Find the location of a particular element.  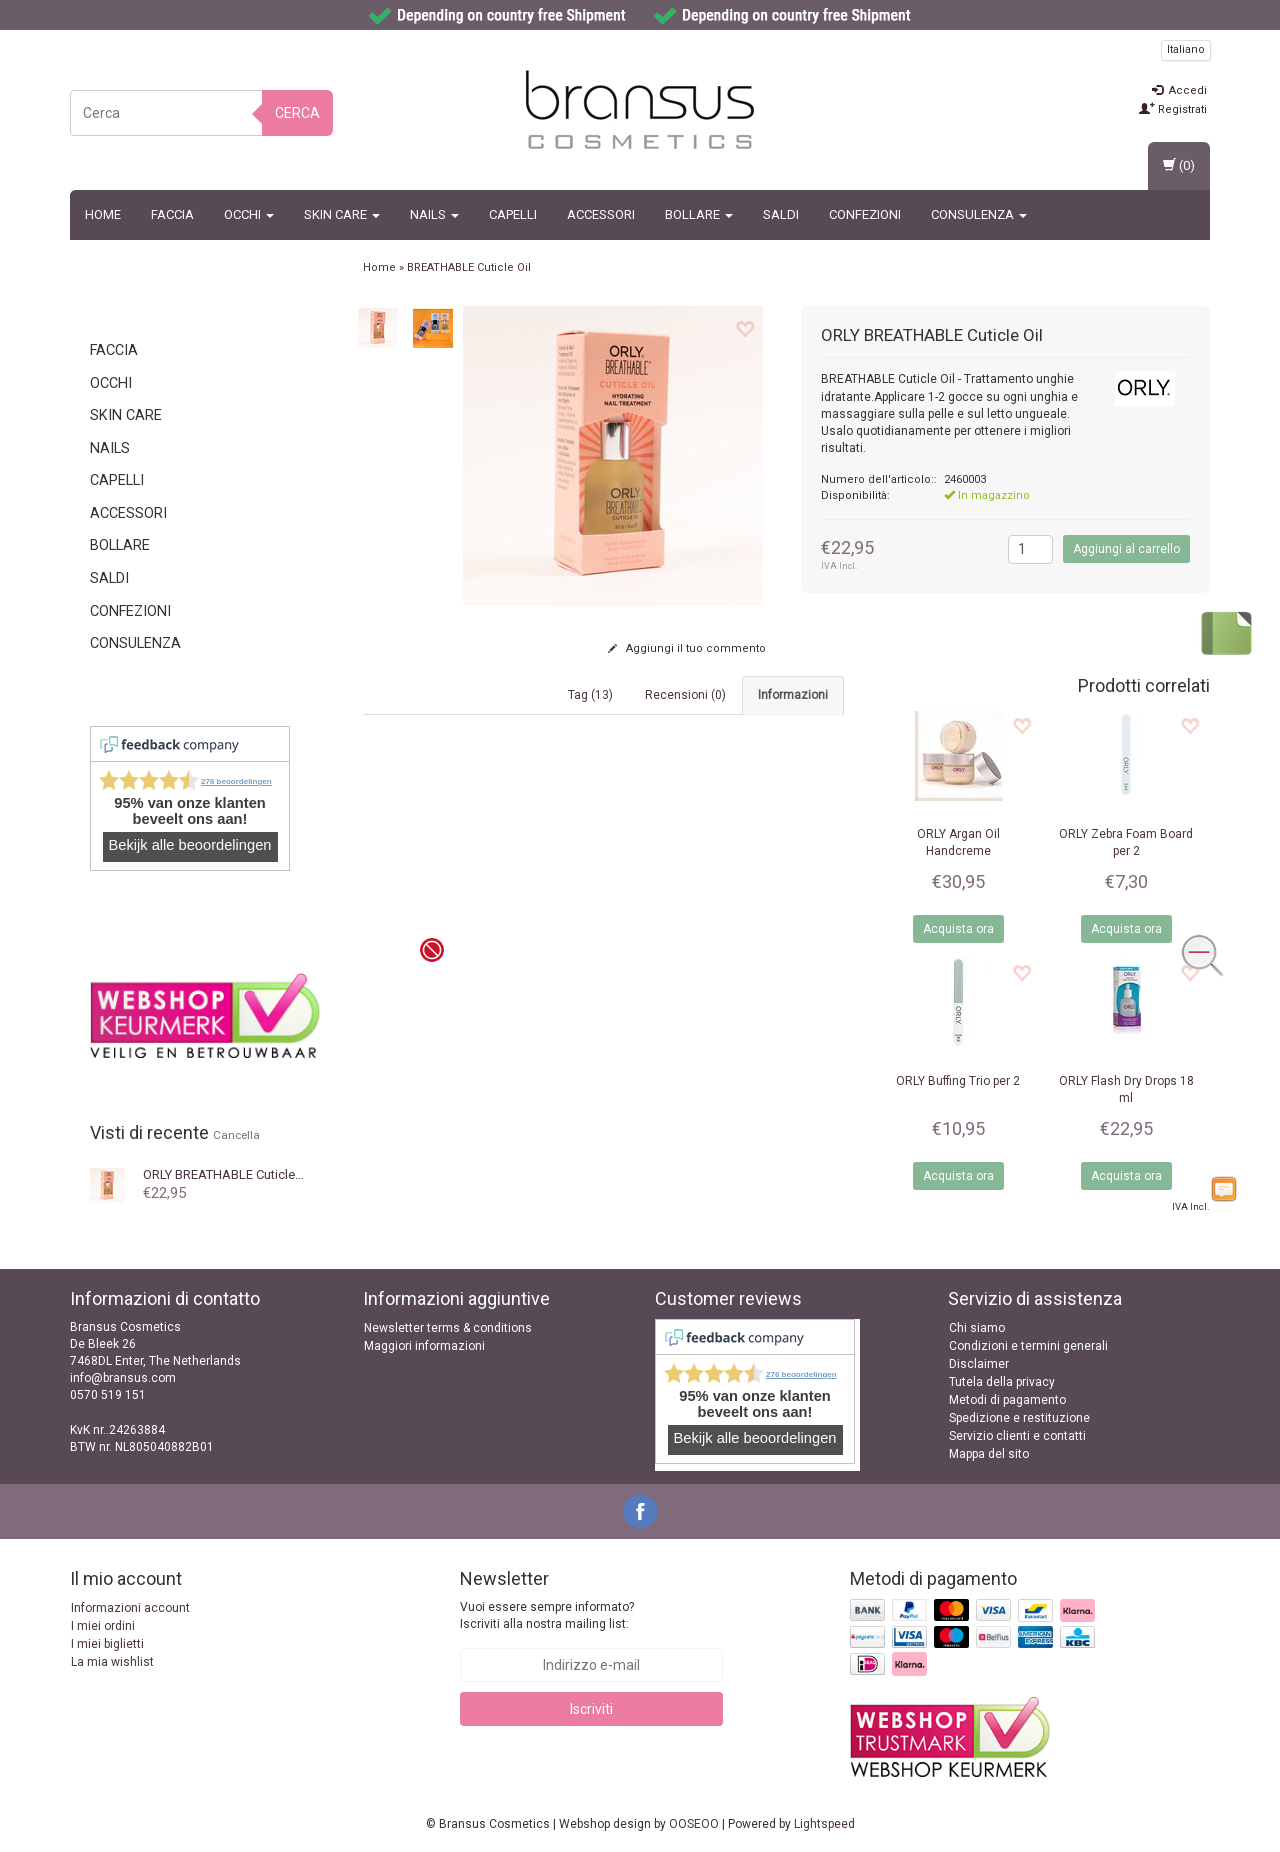

delete selected email message is located at coordinates (432, 950).